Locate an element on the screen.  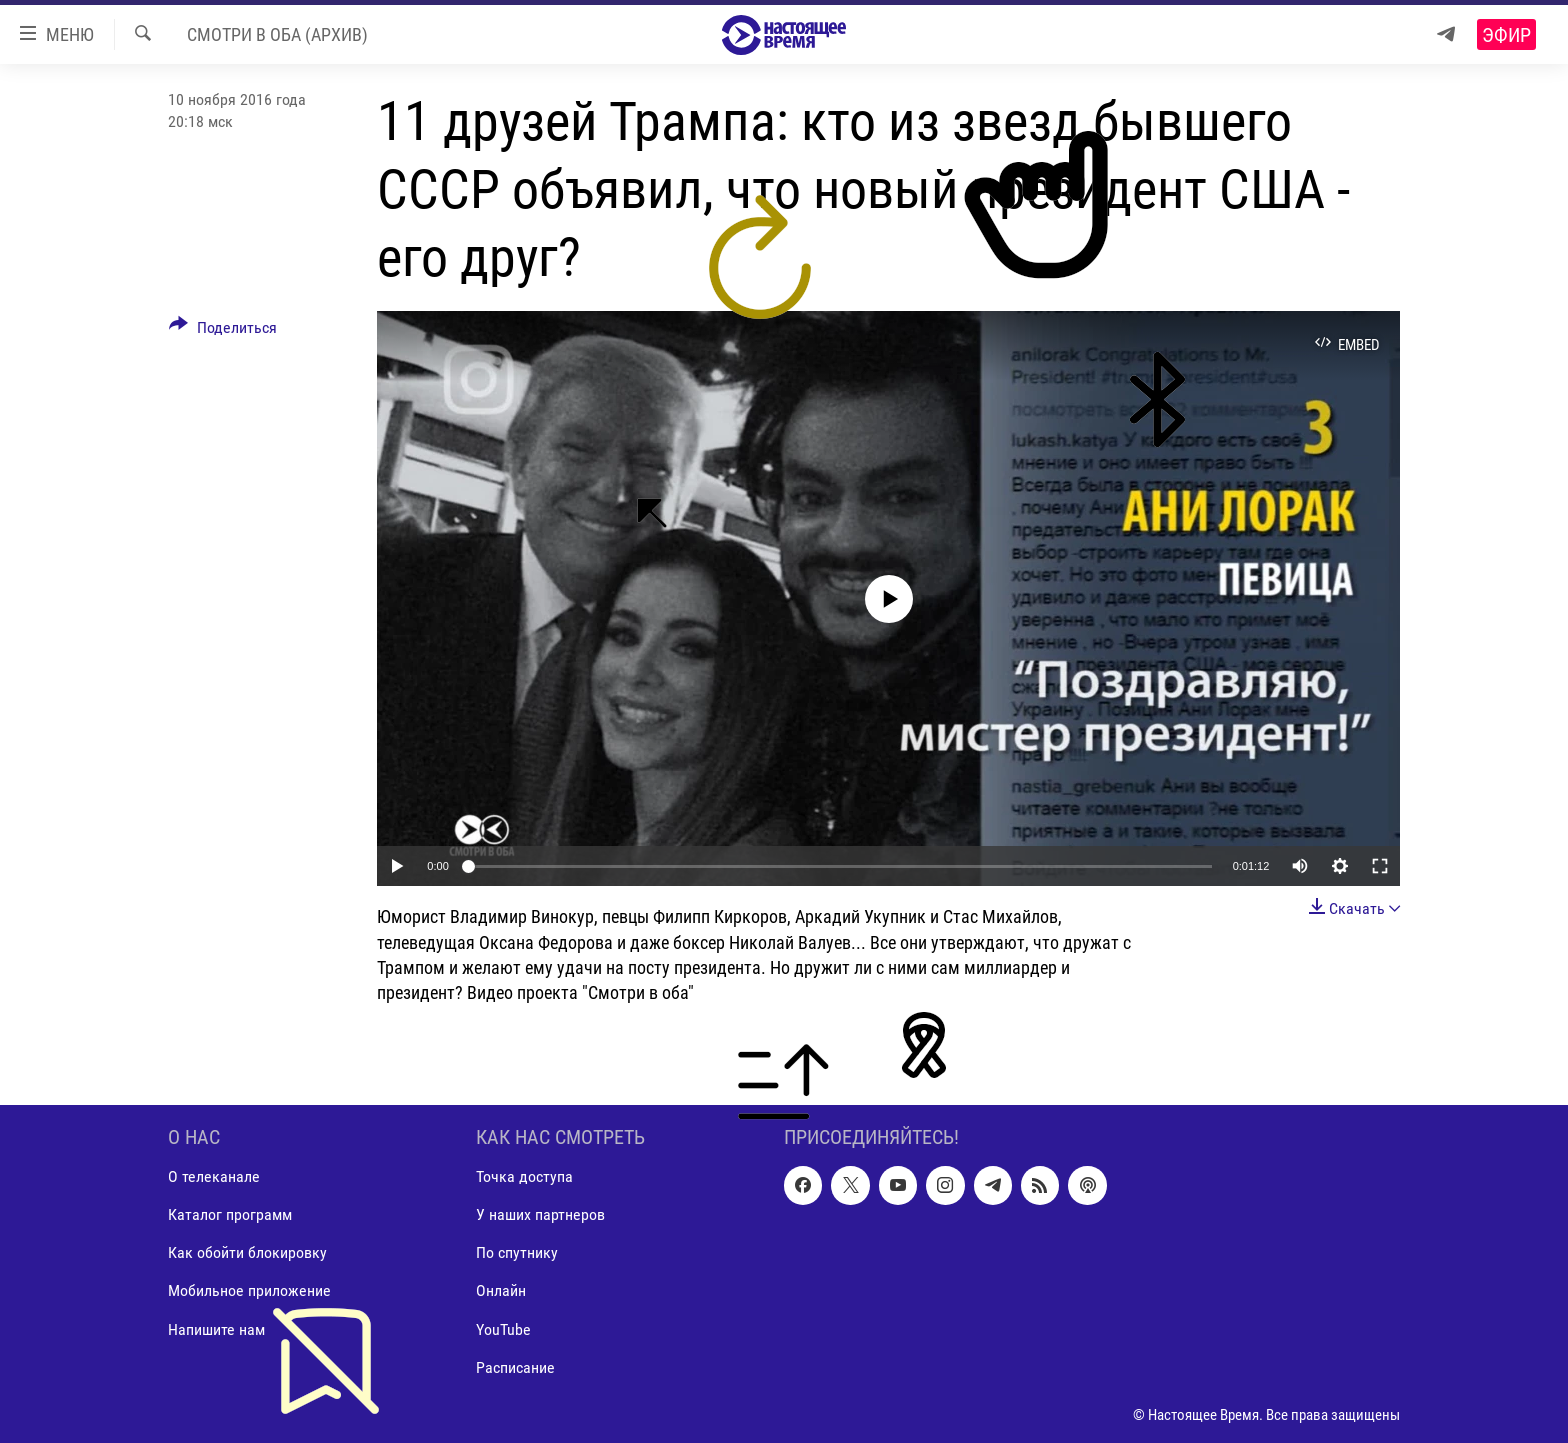
refresh or reload the current page is located at coordinates (760, 257).